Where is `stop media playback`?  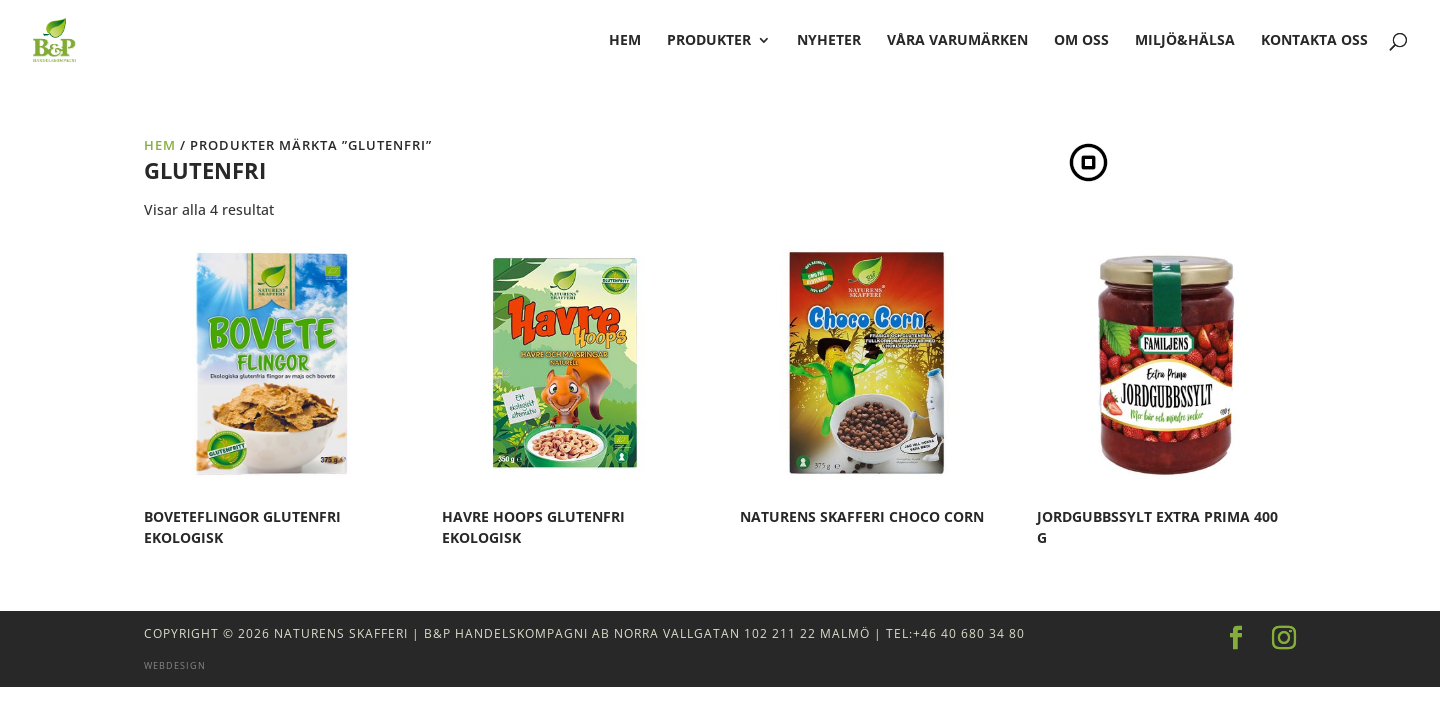
stop media playback is located at coordinates (1088, 162).